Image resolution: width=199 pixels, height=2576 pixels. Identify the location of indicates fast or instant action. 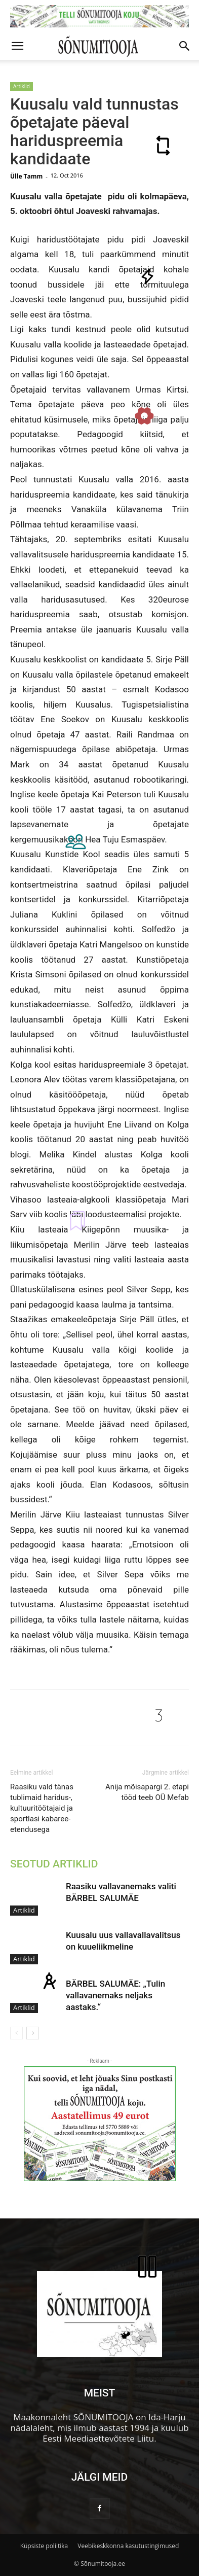
(147, 276).